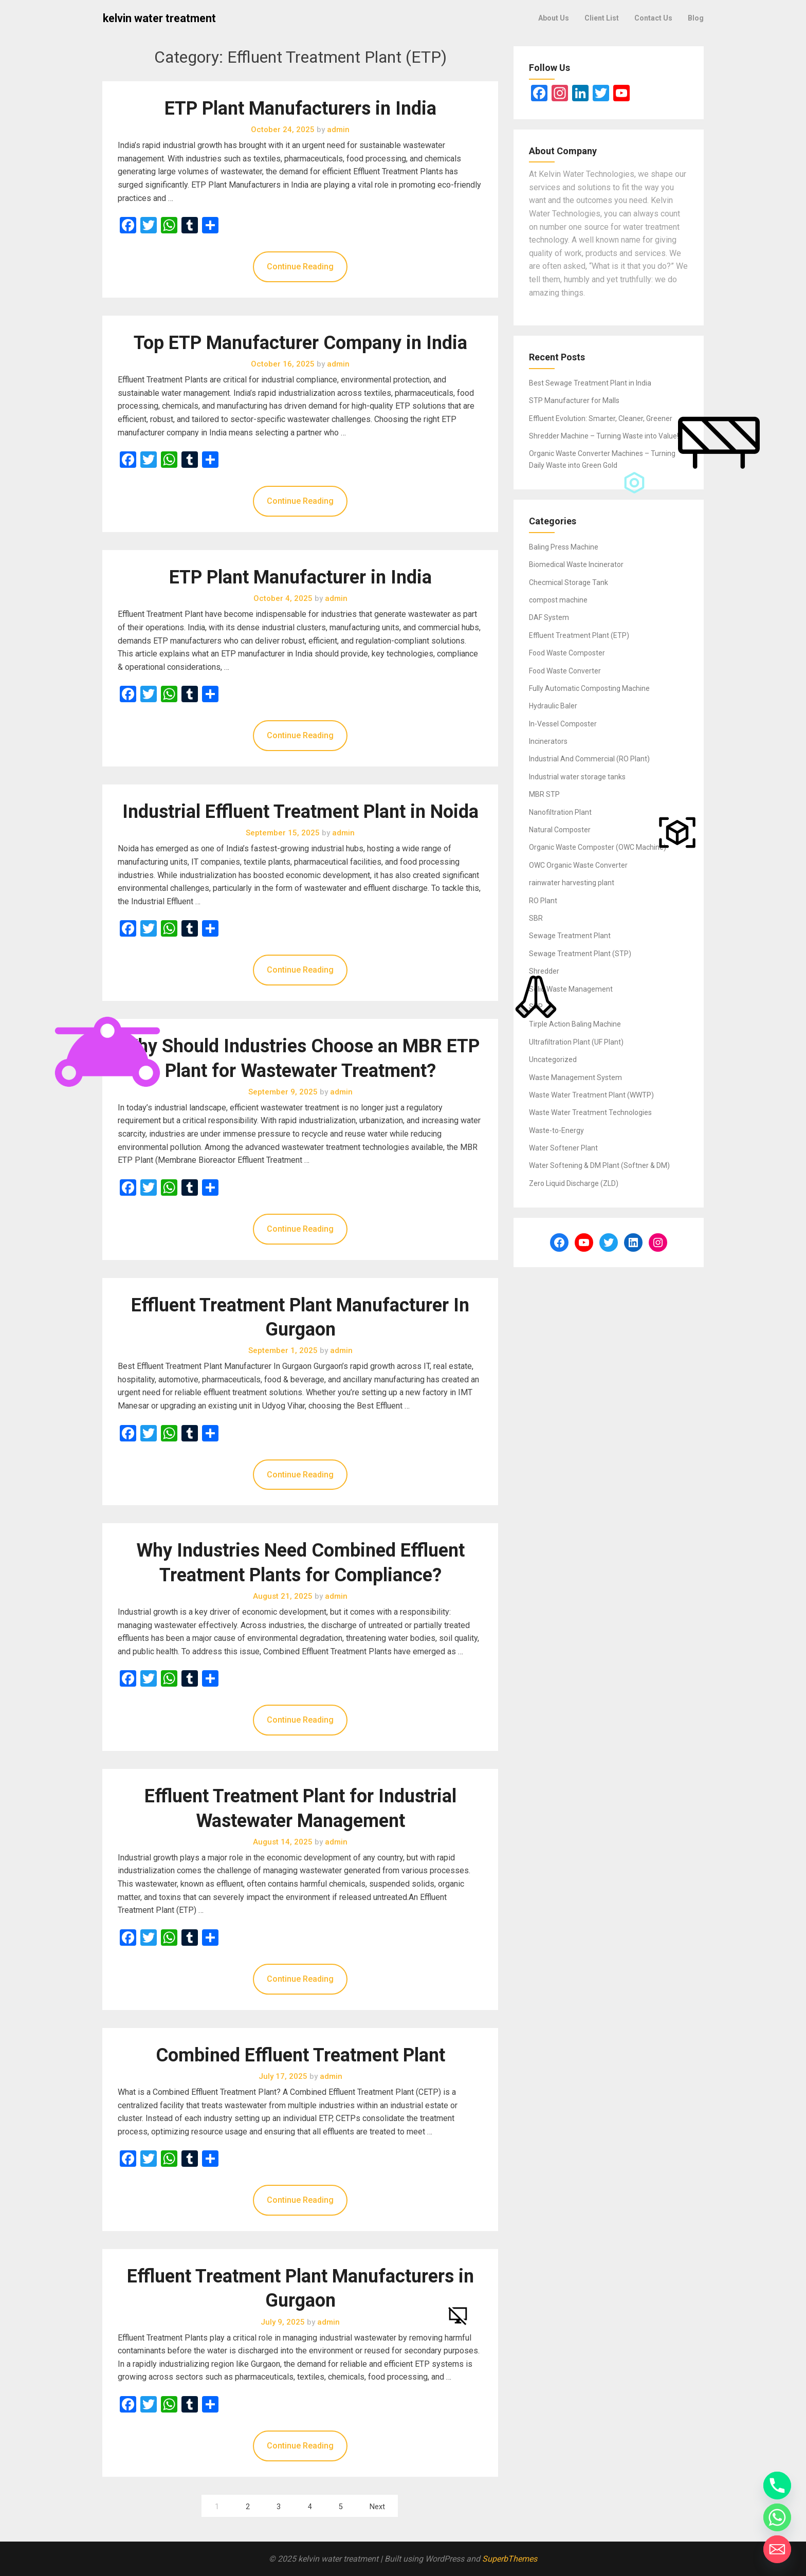  What do you see at coordinates (536, 997) in the screenshot?
I see `access prayer or meditation features` at bounding box center [536, 997].